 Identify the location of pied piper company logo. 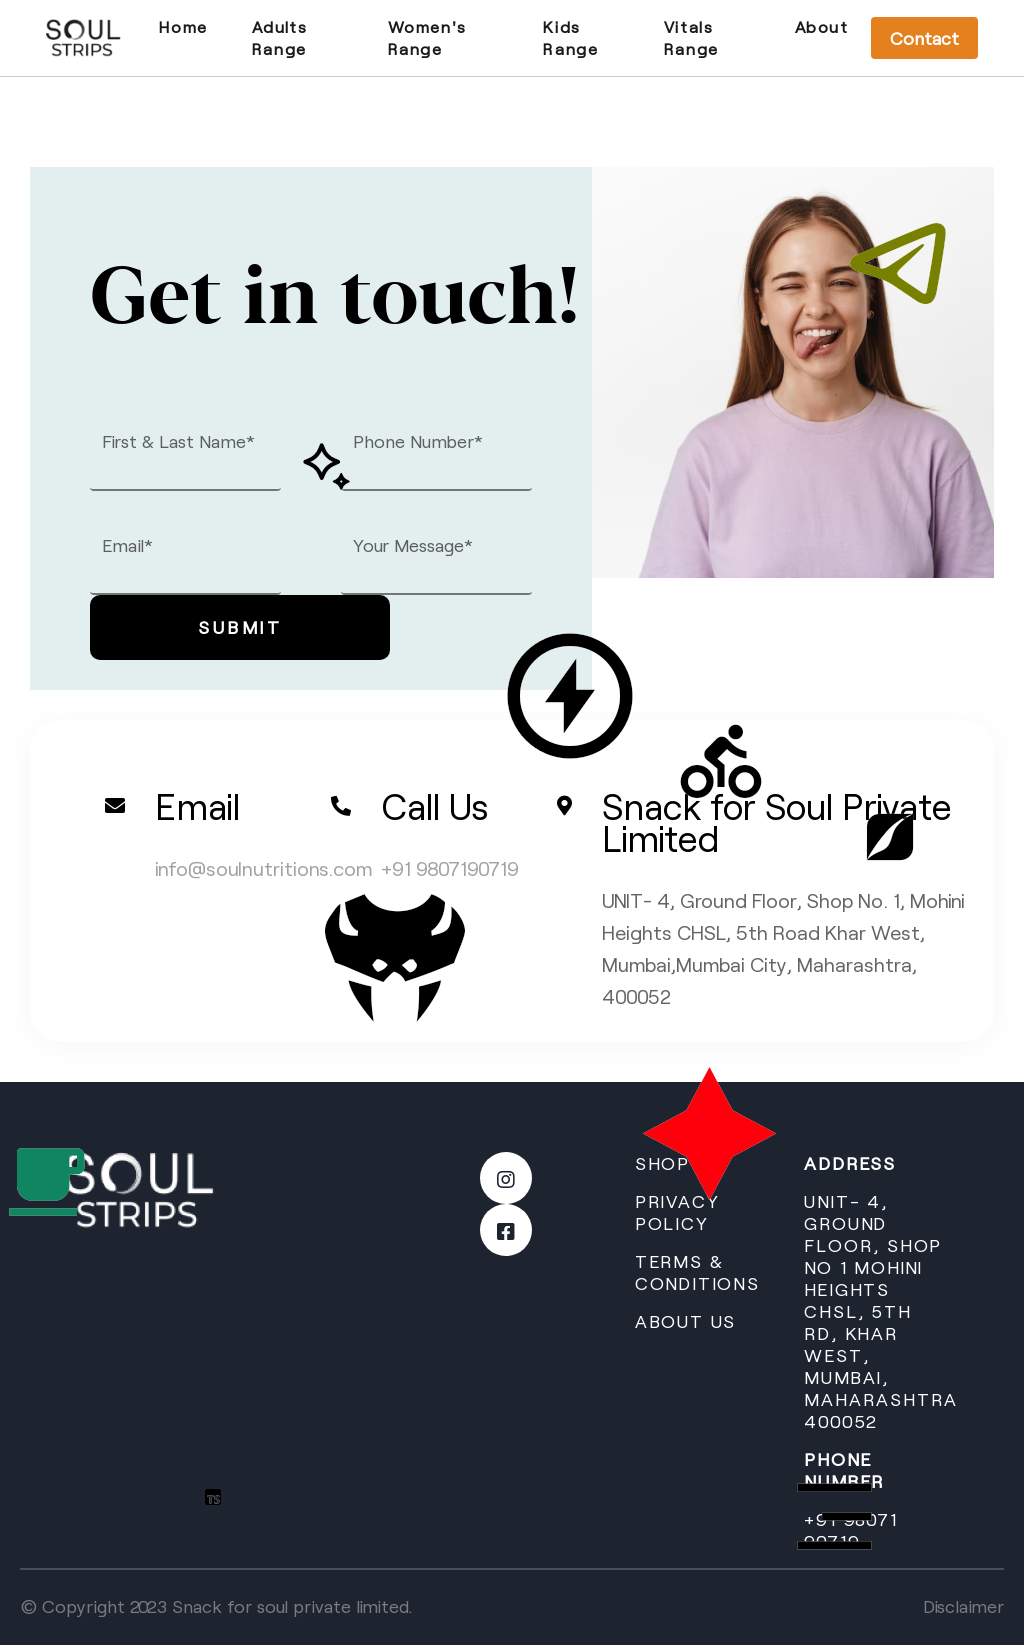
(890, 837).